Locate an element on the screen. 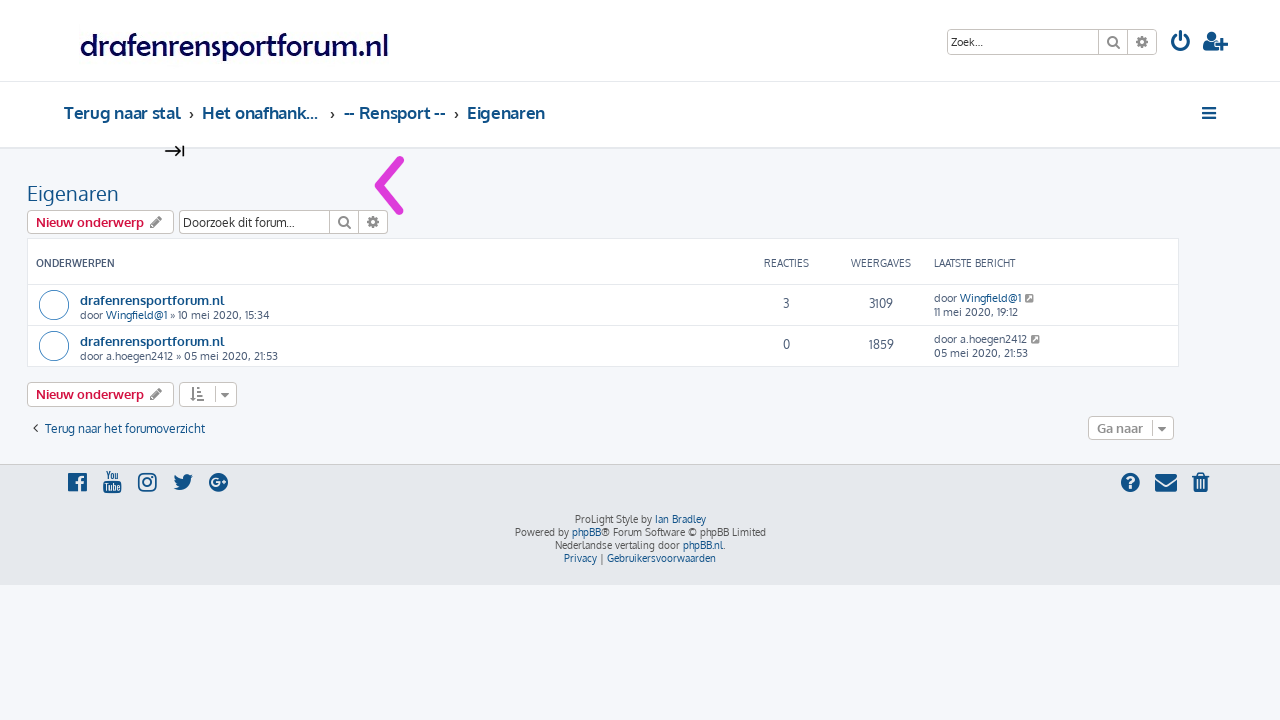 Image resolution: width=1280 pixels, height=720 pixels. go back to the previous screen is located at coordinates (391, 185).